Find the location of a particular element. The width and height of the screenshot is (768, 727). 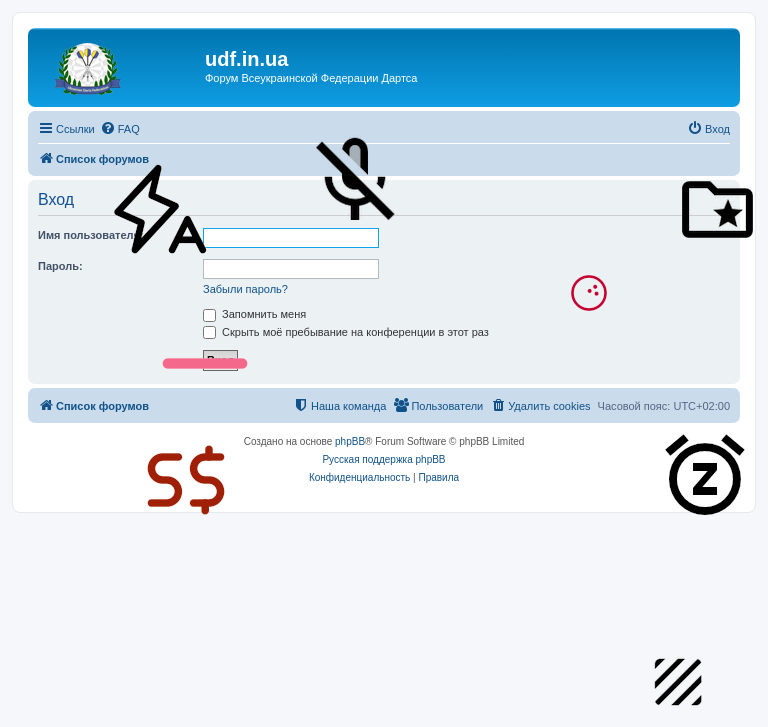

access bowling or sports games is located at coordinates (589, 293).